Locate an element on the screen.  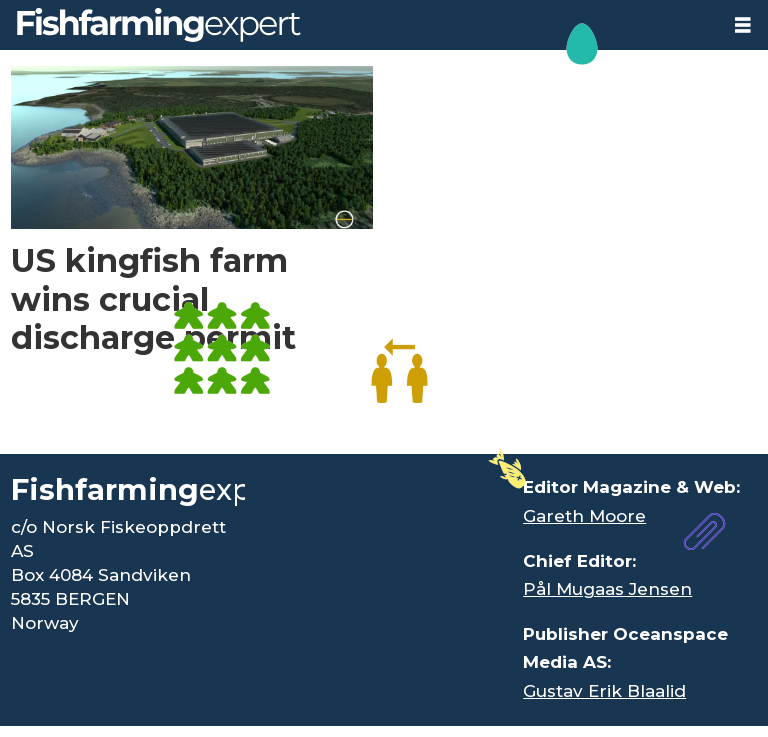
view your army or squad roster is located at coordinates (222, 348).